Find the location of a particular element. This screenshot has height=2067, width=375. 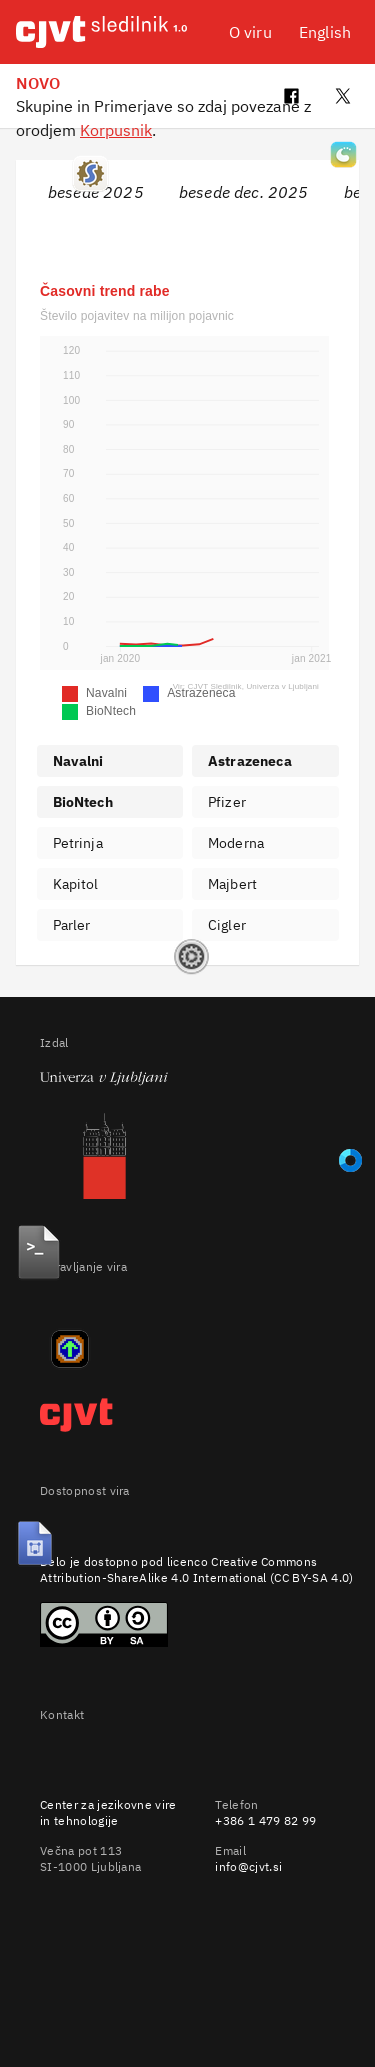

open slade editor application is located at coordinates (90, 173).